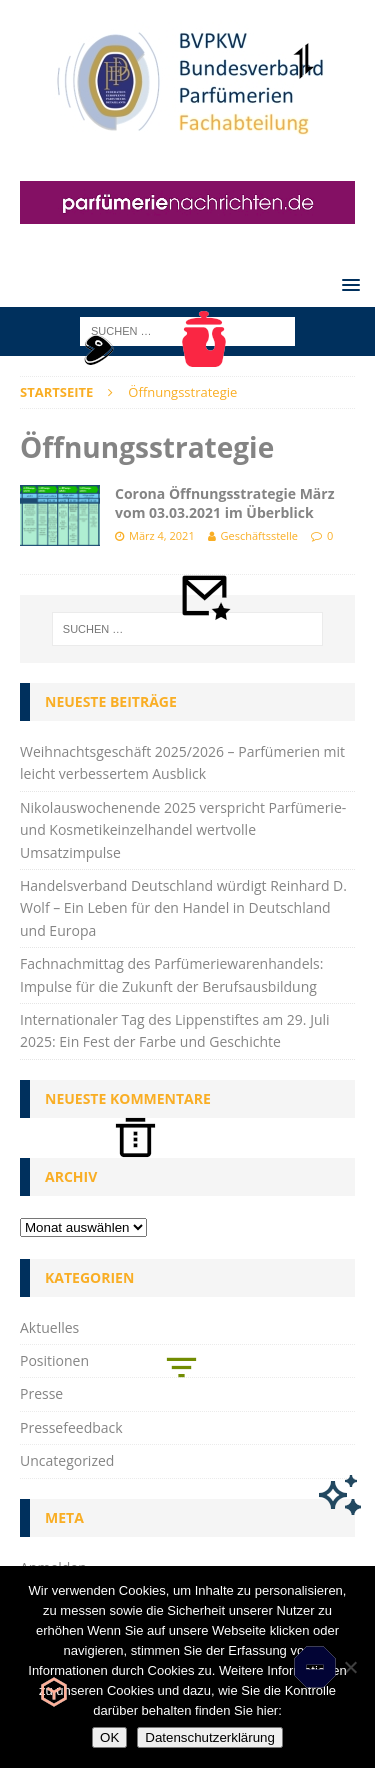 The height and width of the screenshot is (1768, 375). I want to click on delete selected item, so click(135, 1137).